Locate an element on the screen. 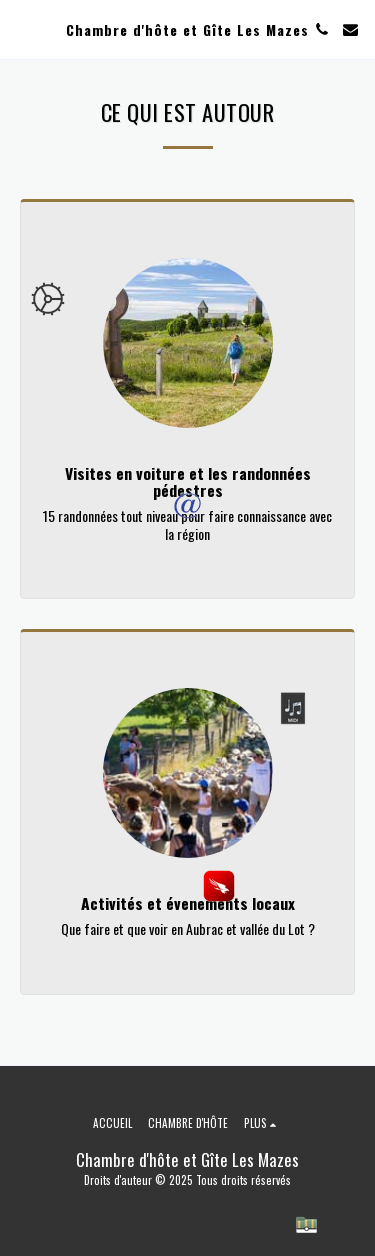  open an internet location or web shortcut is located at coordinates (187, 505).